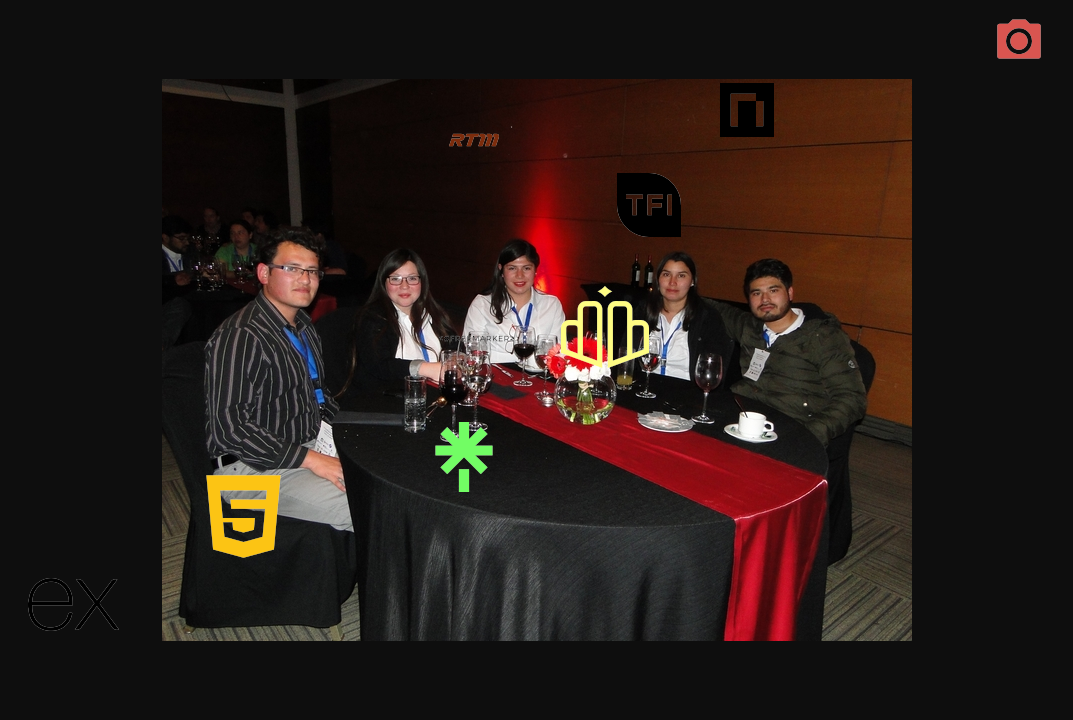 Image resolution: width=1073 pixels, height=720 pixels. I want to click on visit NameMC website, so click(747, 110).